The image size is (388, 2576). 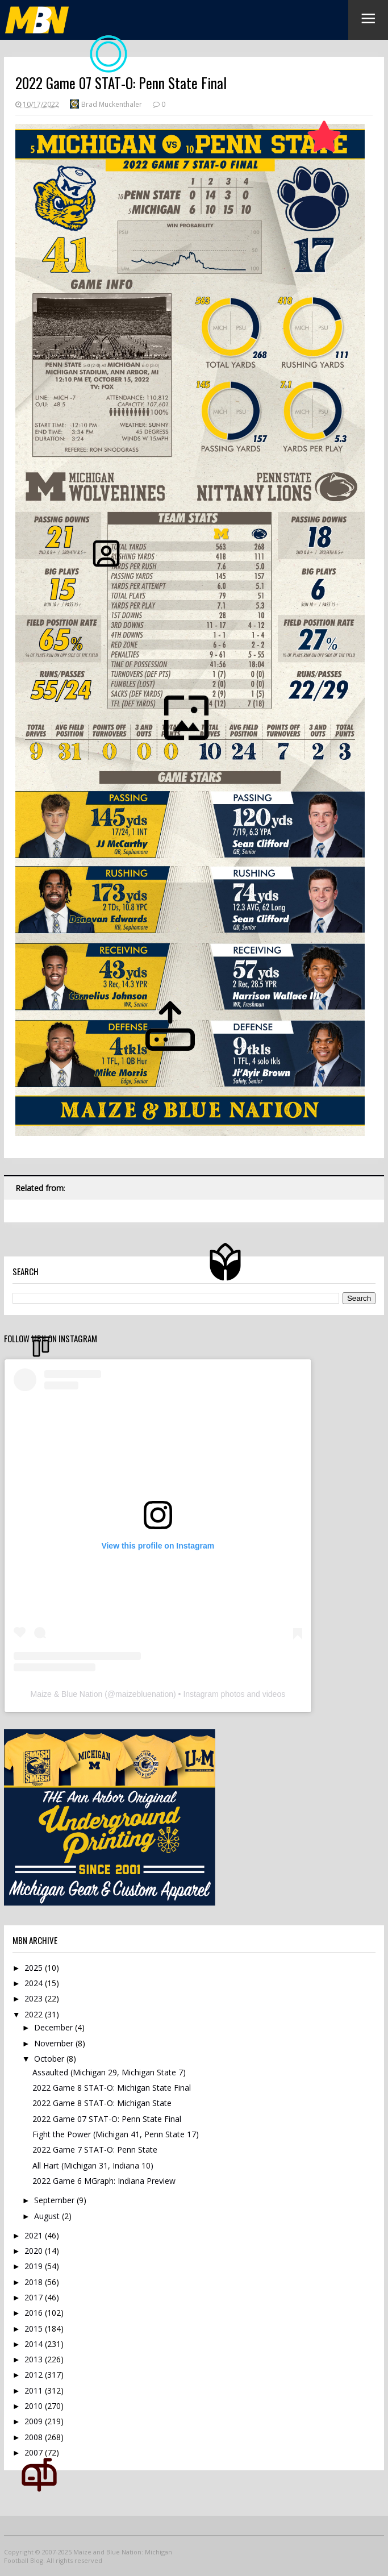 I want to click on filter by grain or wheat products, so click(x=225, y=1262).